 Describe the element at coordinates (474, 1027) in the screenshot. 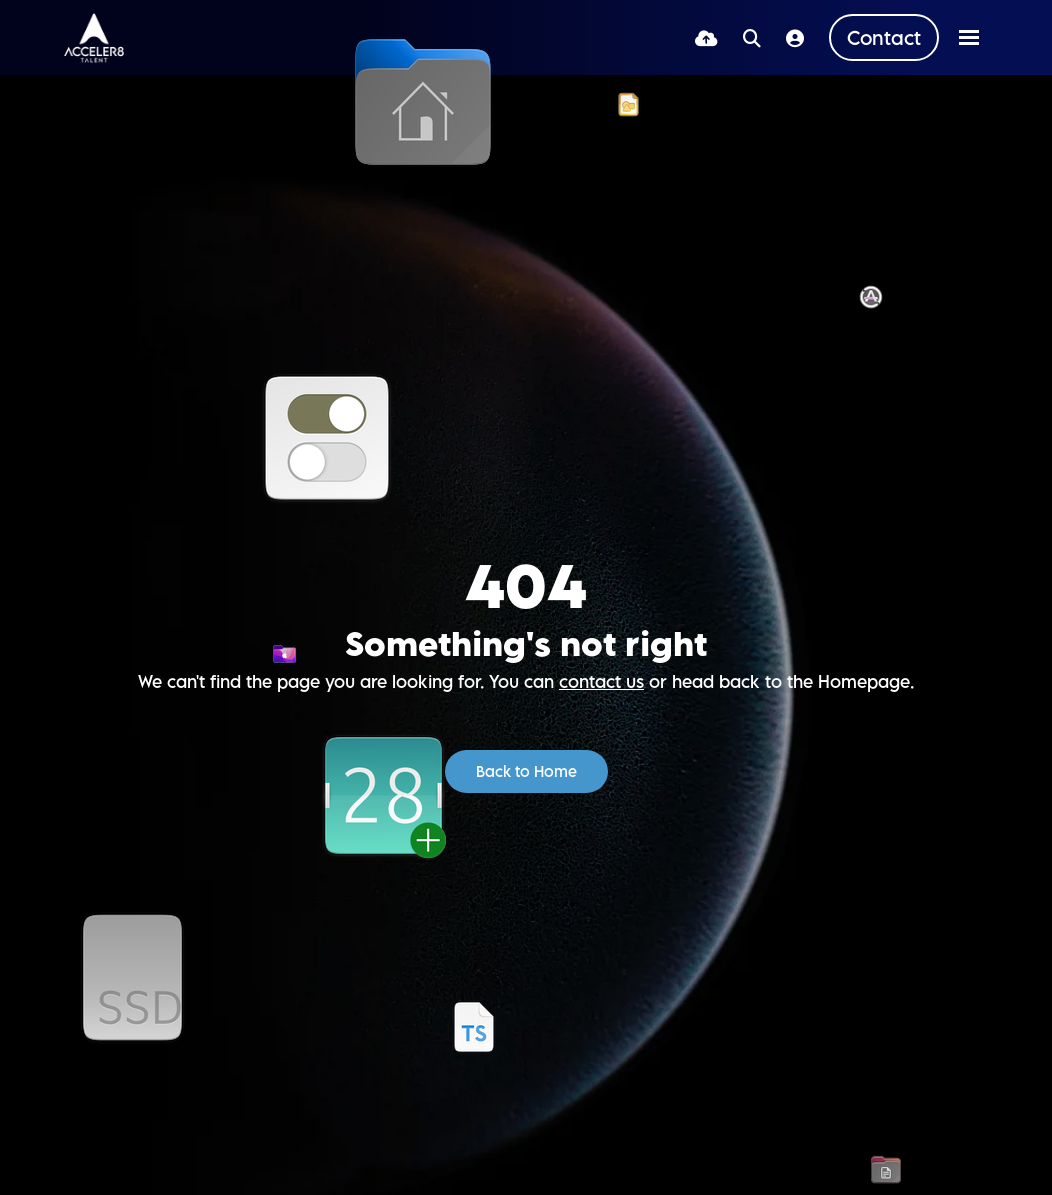

I see `typescript source code file` at that location.